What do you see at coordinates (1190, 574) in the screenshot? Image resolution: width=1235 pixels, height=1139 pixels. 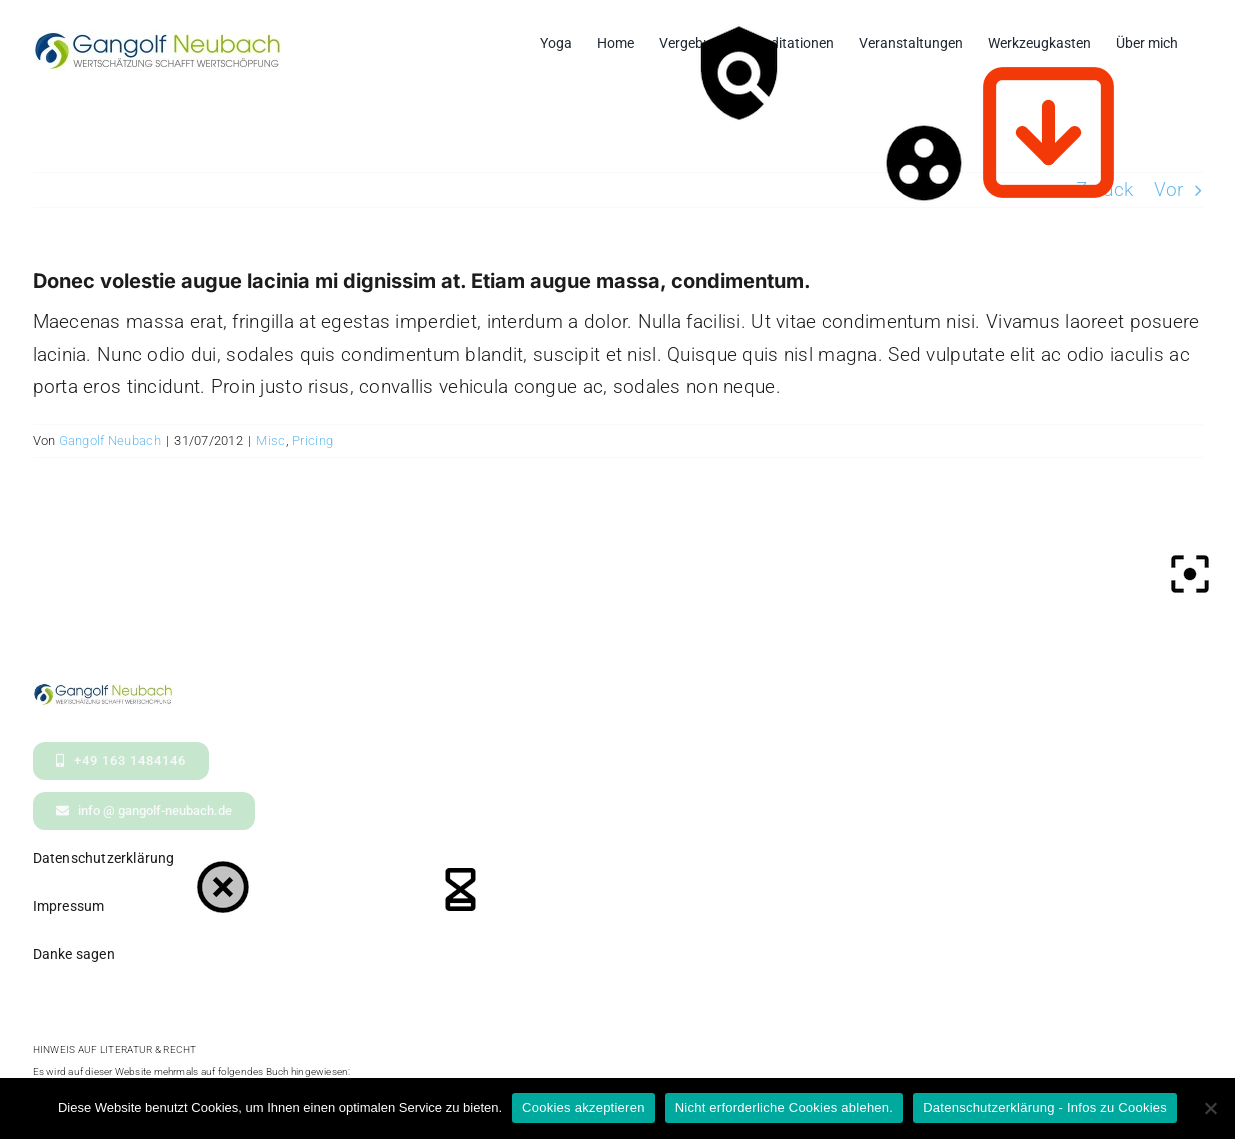 I see `center focus on the current subject` at bounding box center [1190, 574].